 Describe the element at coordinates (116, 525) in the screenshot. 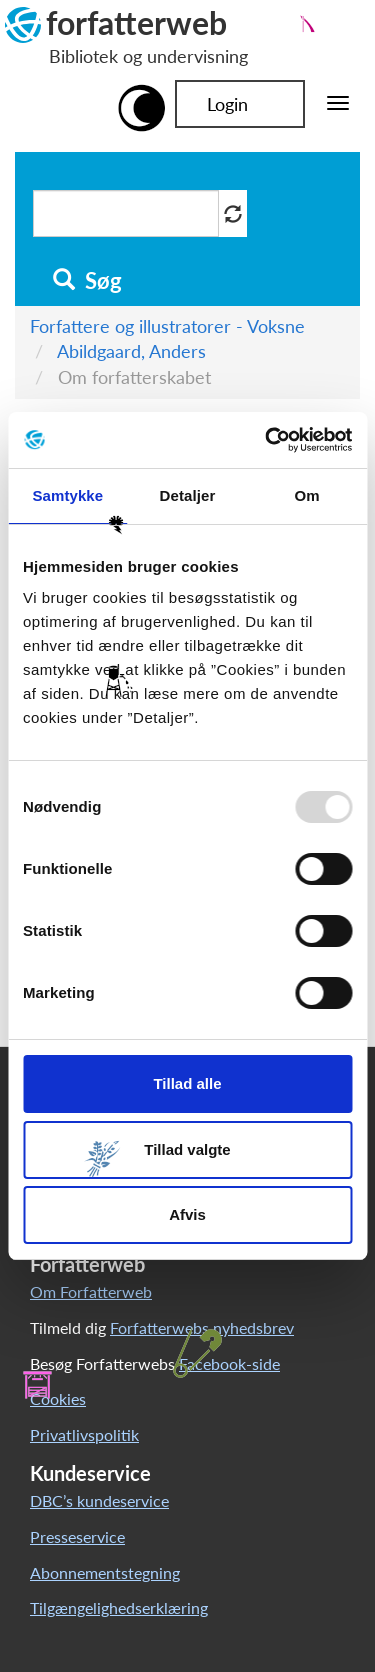

I see `start a brainstorming session` at that location.